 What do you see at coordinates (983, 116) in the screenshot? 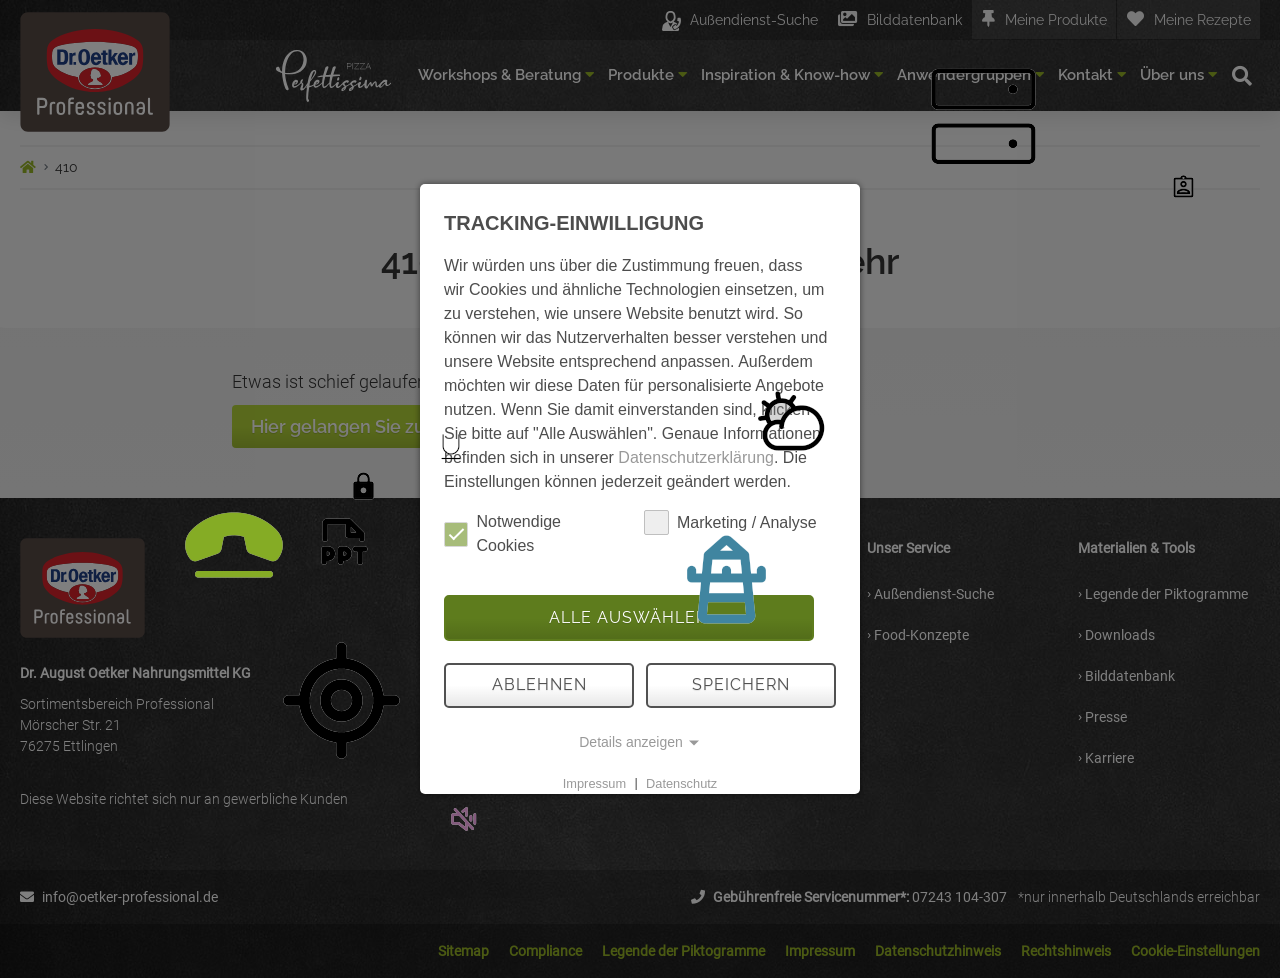
I see `access storage or server settings` at bounding box center [983, 116].